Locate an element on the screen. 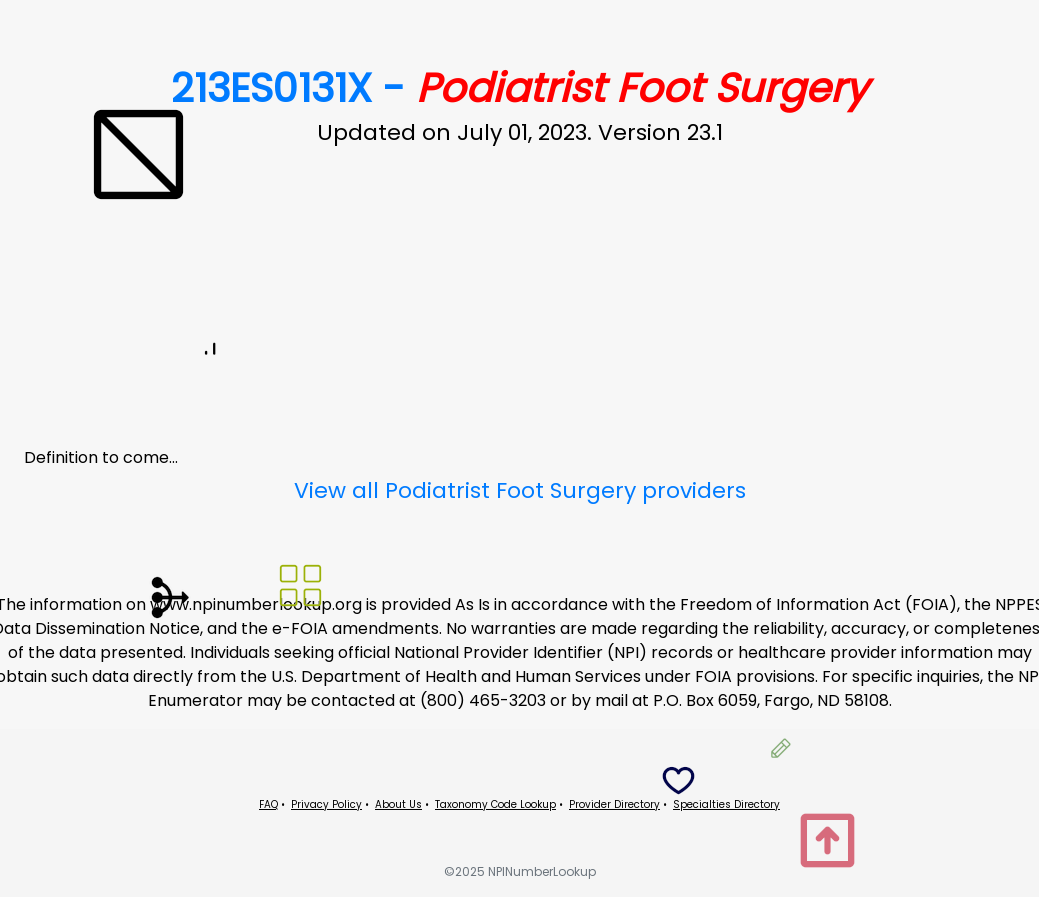 The image size is (1039, 897). view all apps or menu grid is located at coordinates (300, 585).